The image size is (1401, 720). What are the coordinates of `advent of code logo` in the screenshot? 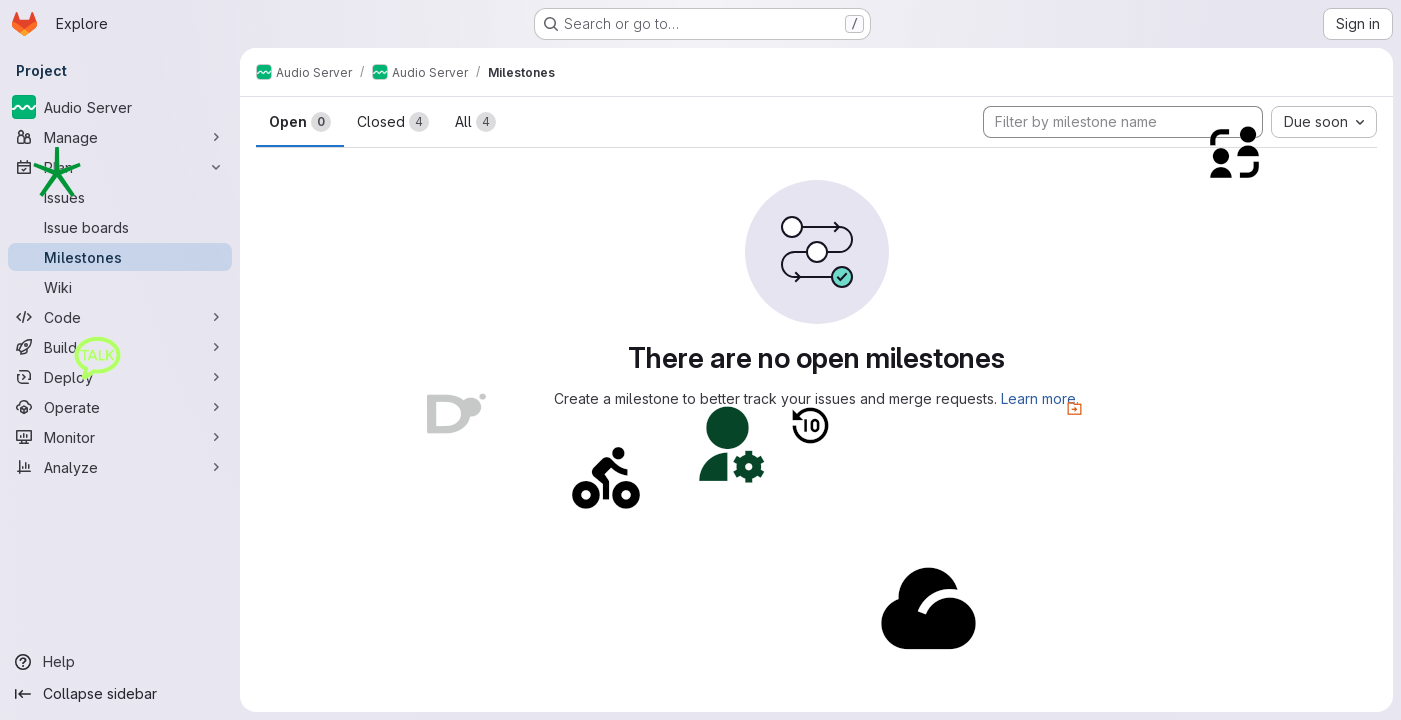 It's located at (57, 172).